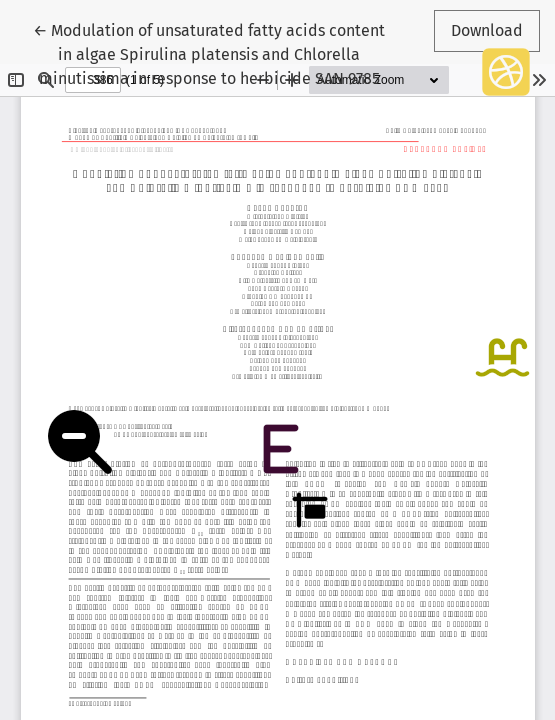 The width and height of the screenshot is (555, 720). What do you see at coordinates (502, 357) in the screenshot?
I see `access swimming pool facilities` at bounding box center [502, 357].